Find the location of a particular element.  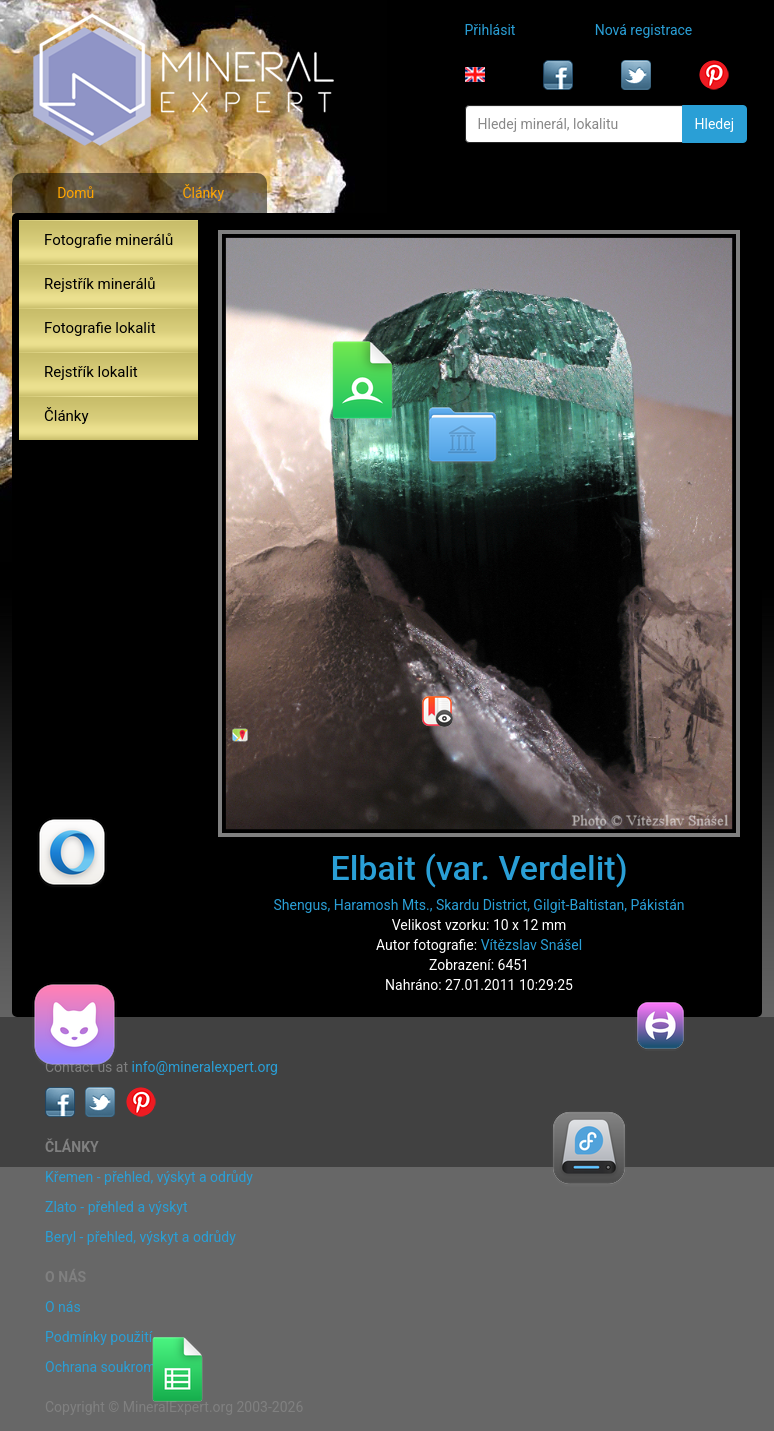

open the system library folder is located at coordinates (462, 434).